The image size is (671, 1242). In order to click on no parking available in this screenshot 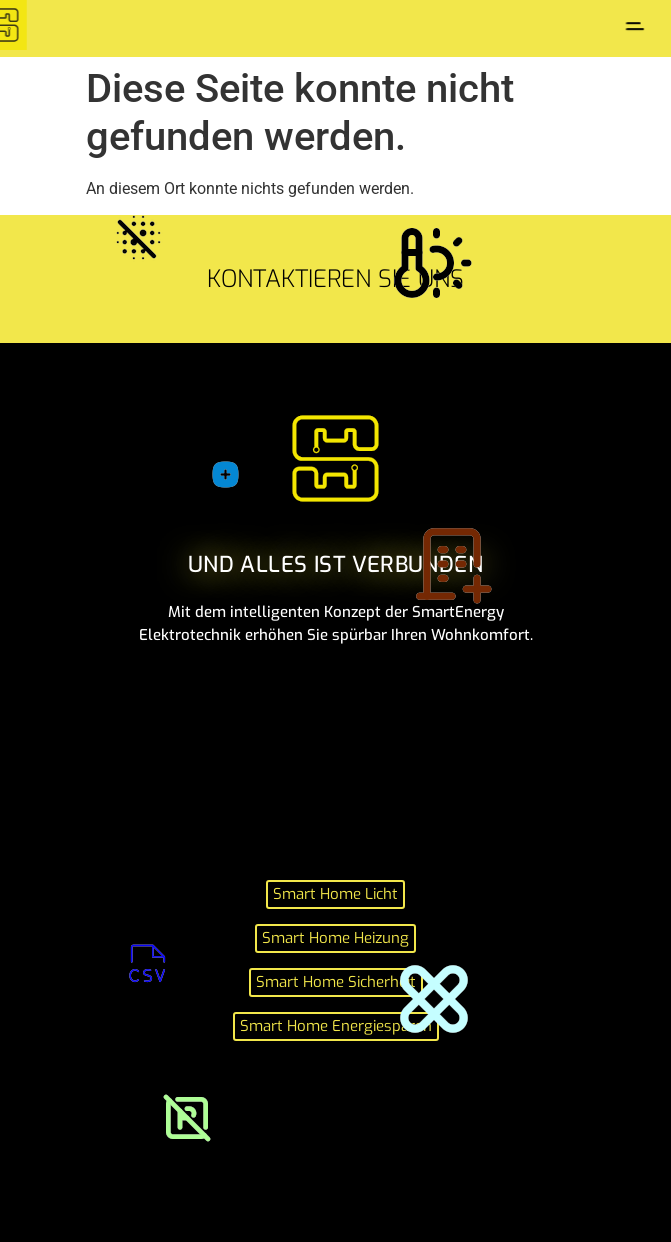, I will do `click(187, 1118)`.